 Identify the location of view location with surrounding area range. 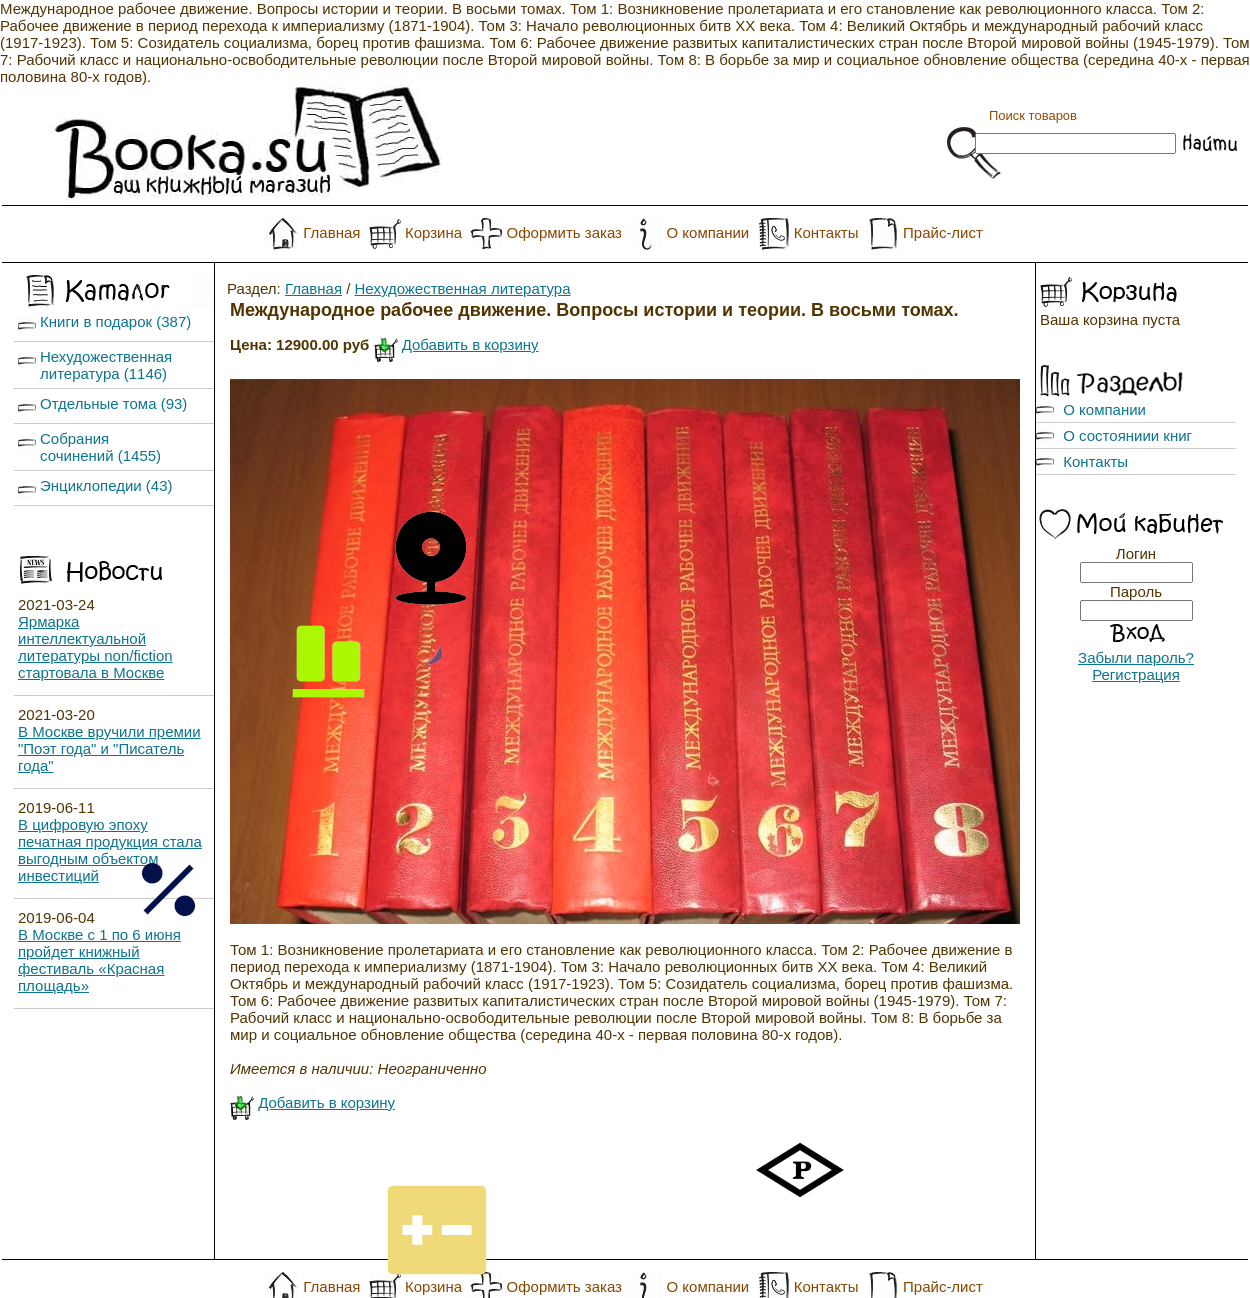
(431, 556).